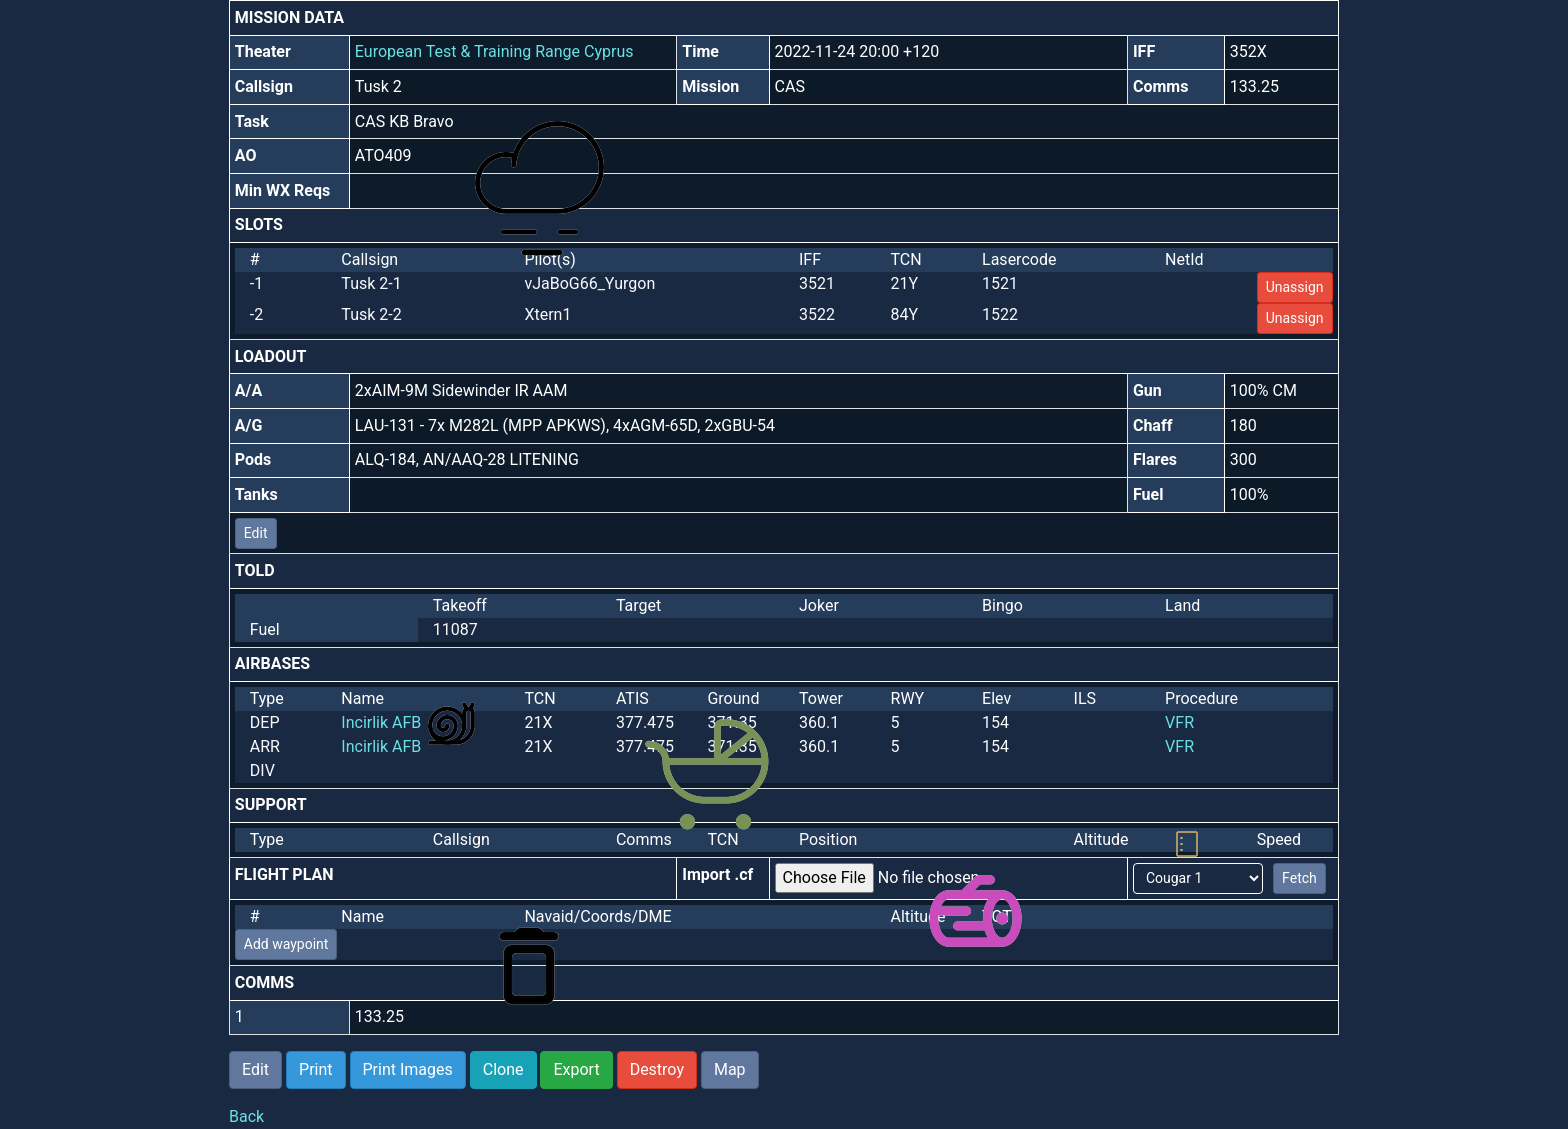  I want to click on indicates slow loading or processing speed, so click(451, 723).